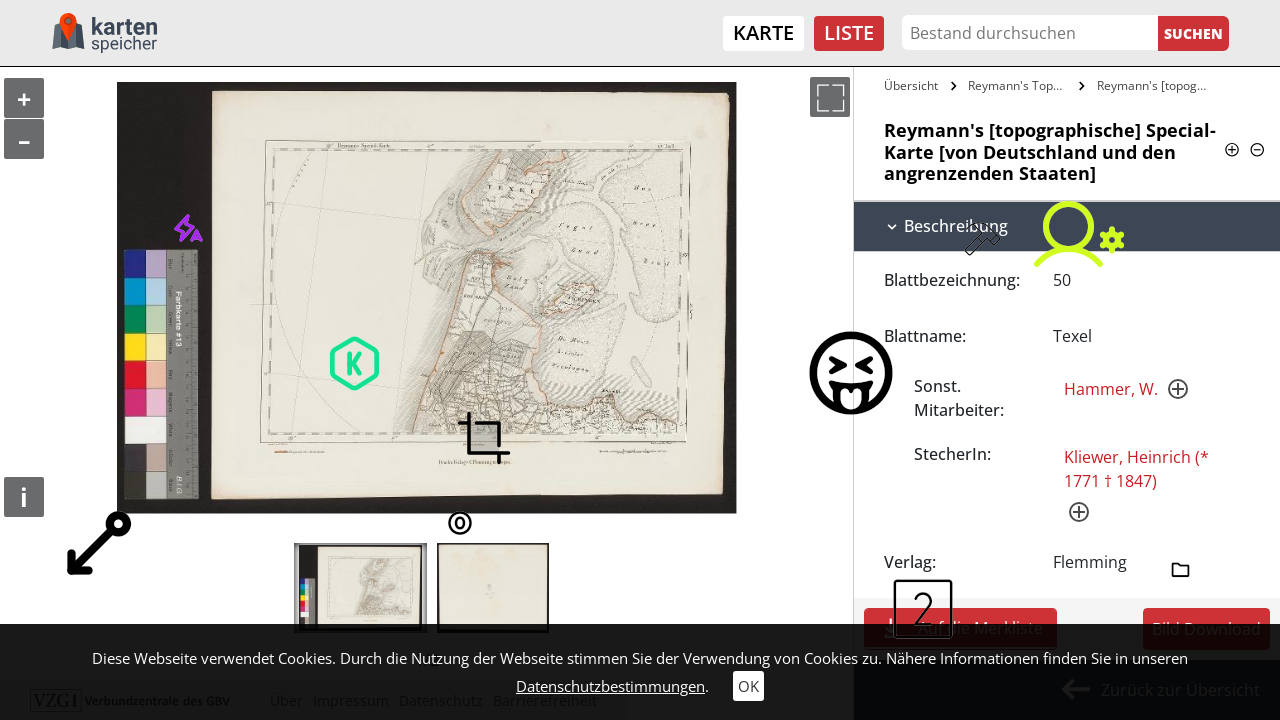  I want to click on indicates zero items or notifications, so click(460, 523).